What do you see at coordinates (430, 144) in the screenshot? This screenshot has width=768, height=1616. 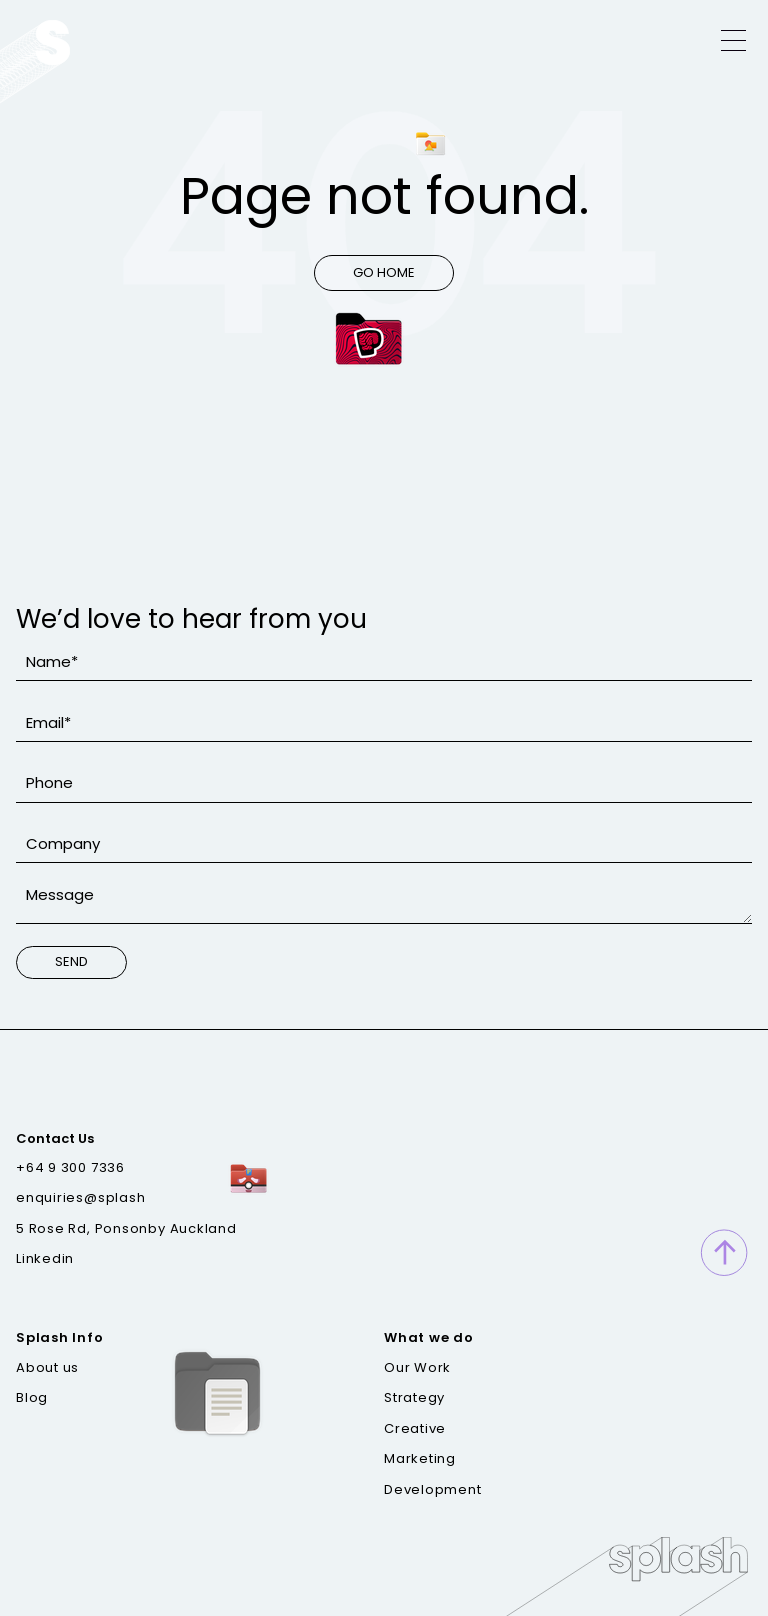 I see `open folder containing LibreOffice Draw files` at bounding box center [430, 144].